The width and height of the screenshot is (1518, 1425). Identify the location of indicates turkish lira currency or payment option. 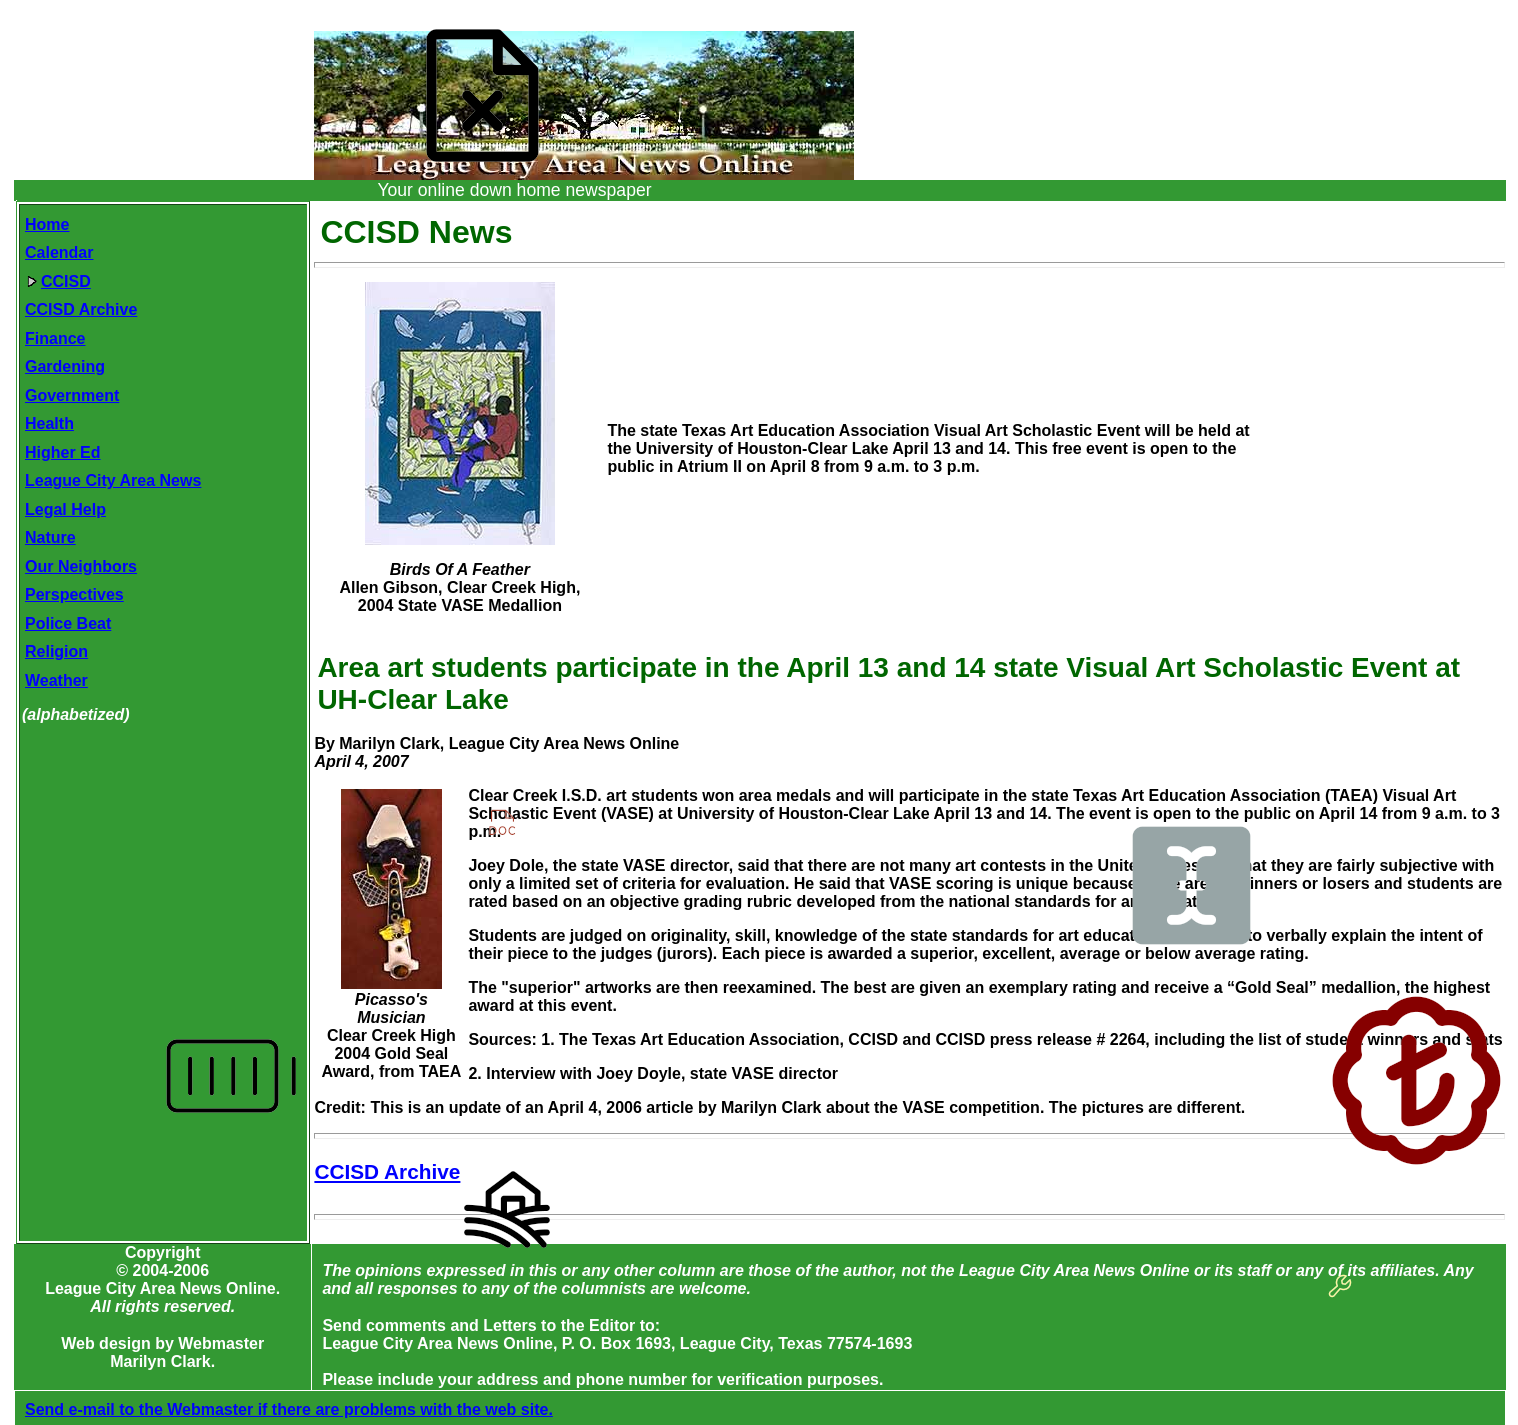
(1416, 1080).